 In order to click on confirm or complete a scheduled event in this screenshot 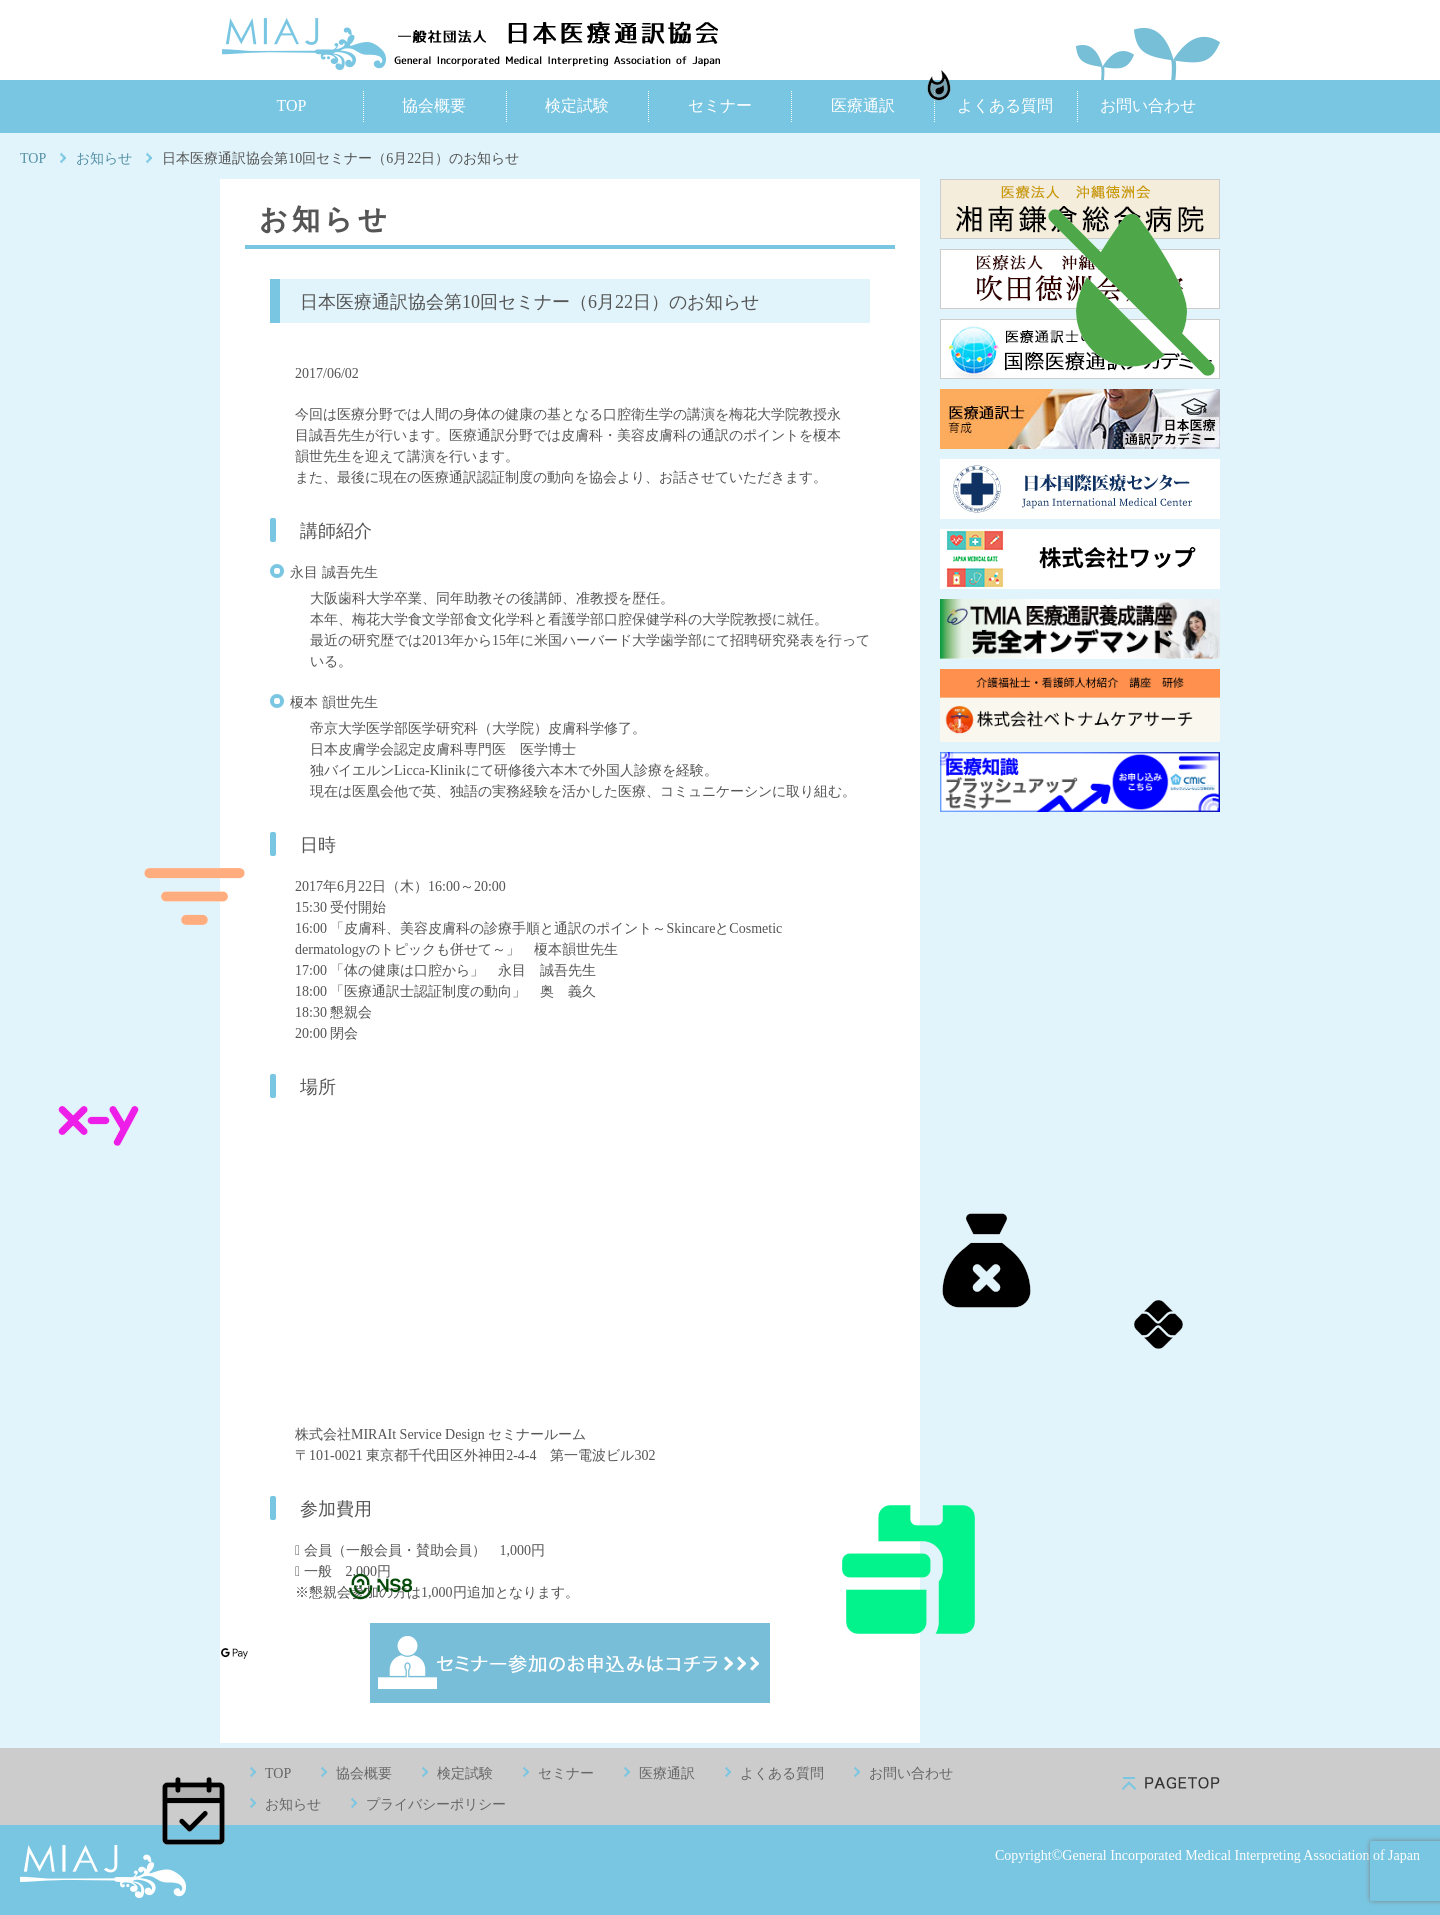, I will do `click(193, 1813)`.